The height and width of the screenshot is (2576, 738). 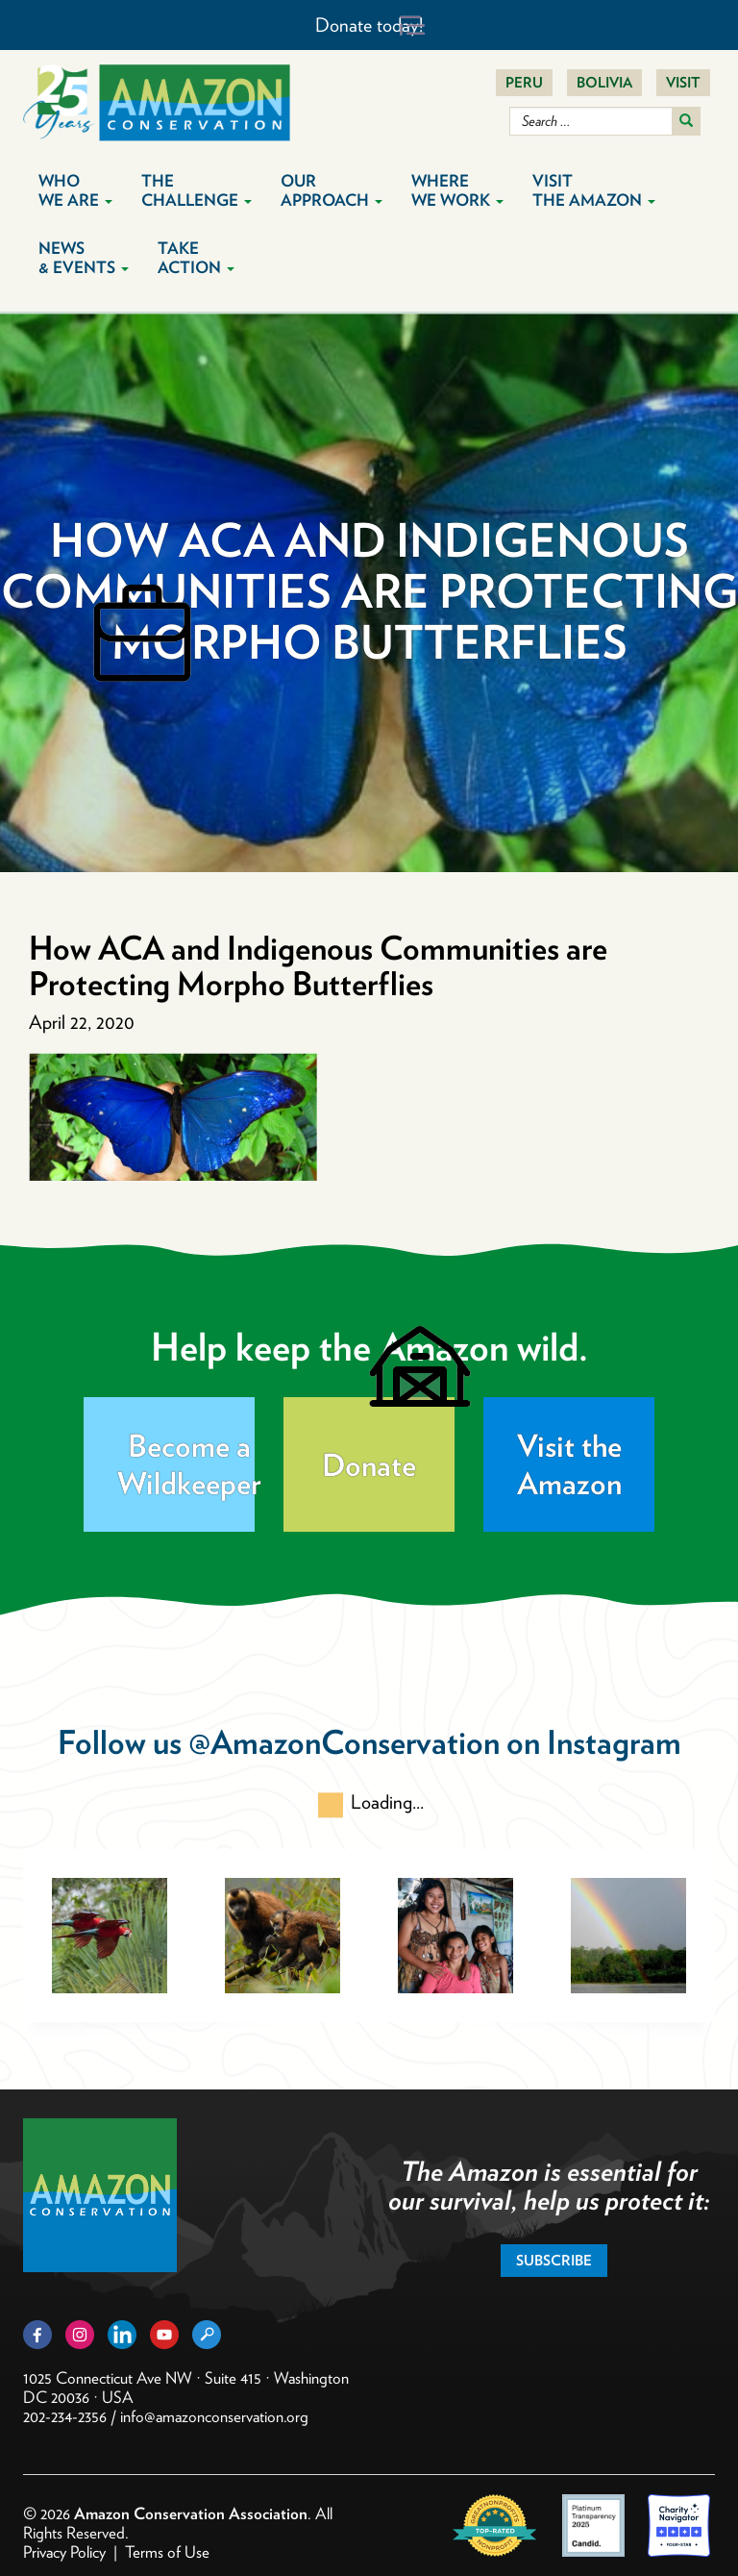 I want to click on insert a block quote, so click(x=412, y=25).